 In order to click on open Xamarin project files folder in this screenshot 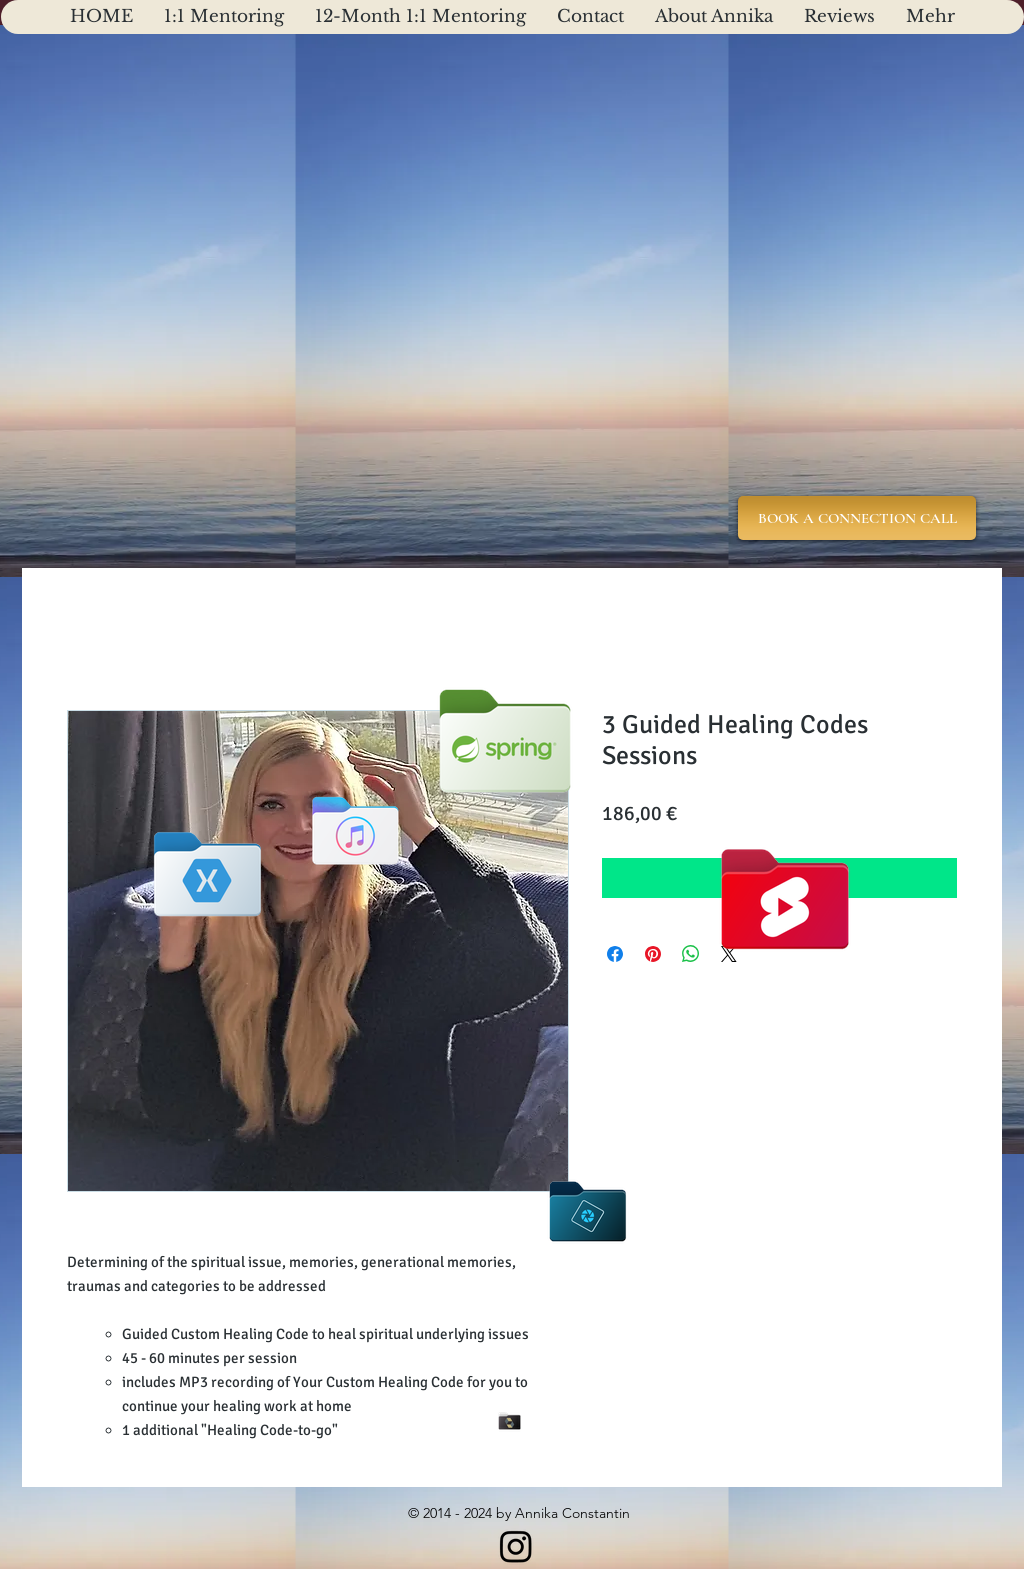, I will do `click(207, 877)`.